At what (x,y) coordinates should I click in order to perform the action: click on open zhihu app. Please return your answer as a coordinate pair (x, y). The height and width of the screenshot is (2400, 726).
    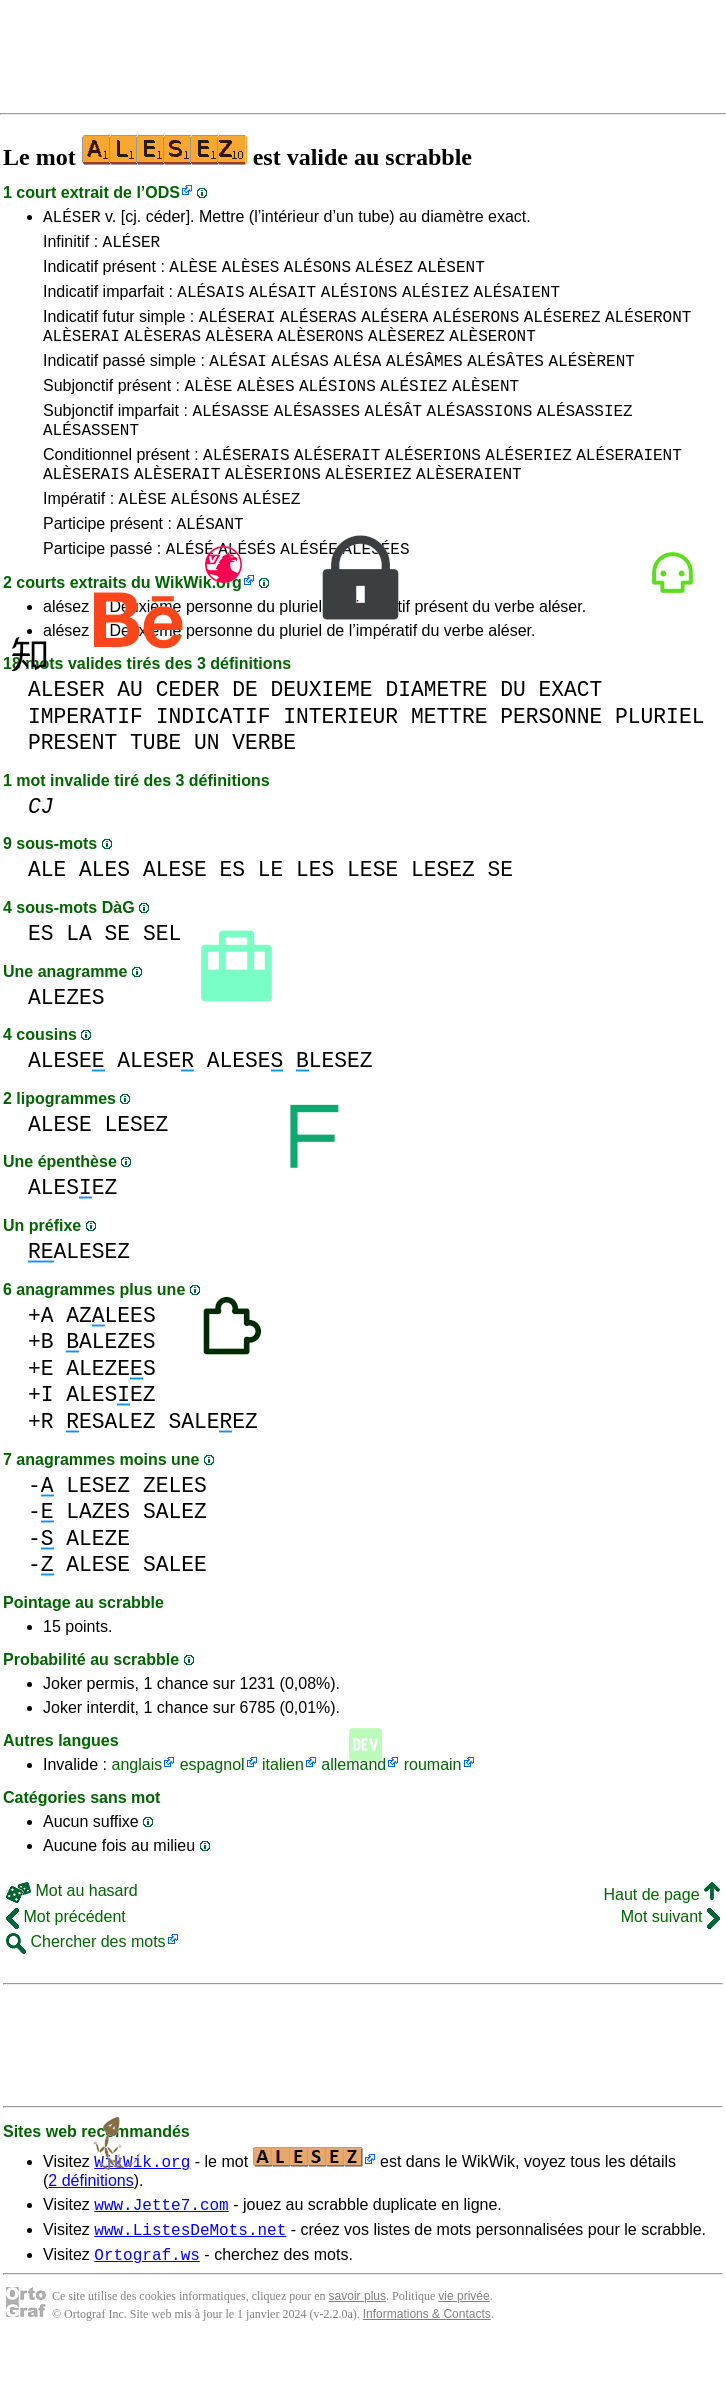
    Looking at the image, I should click on (29, 654).